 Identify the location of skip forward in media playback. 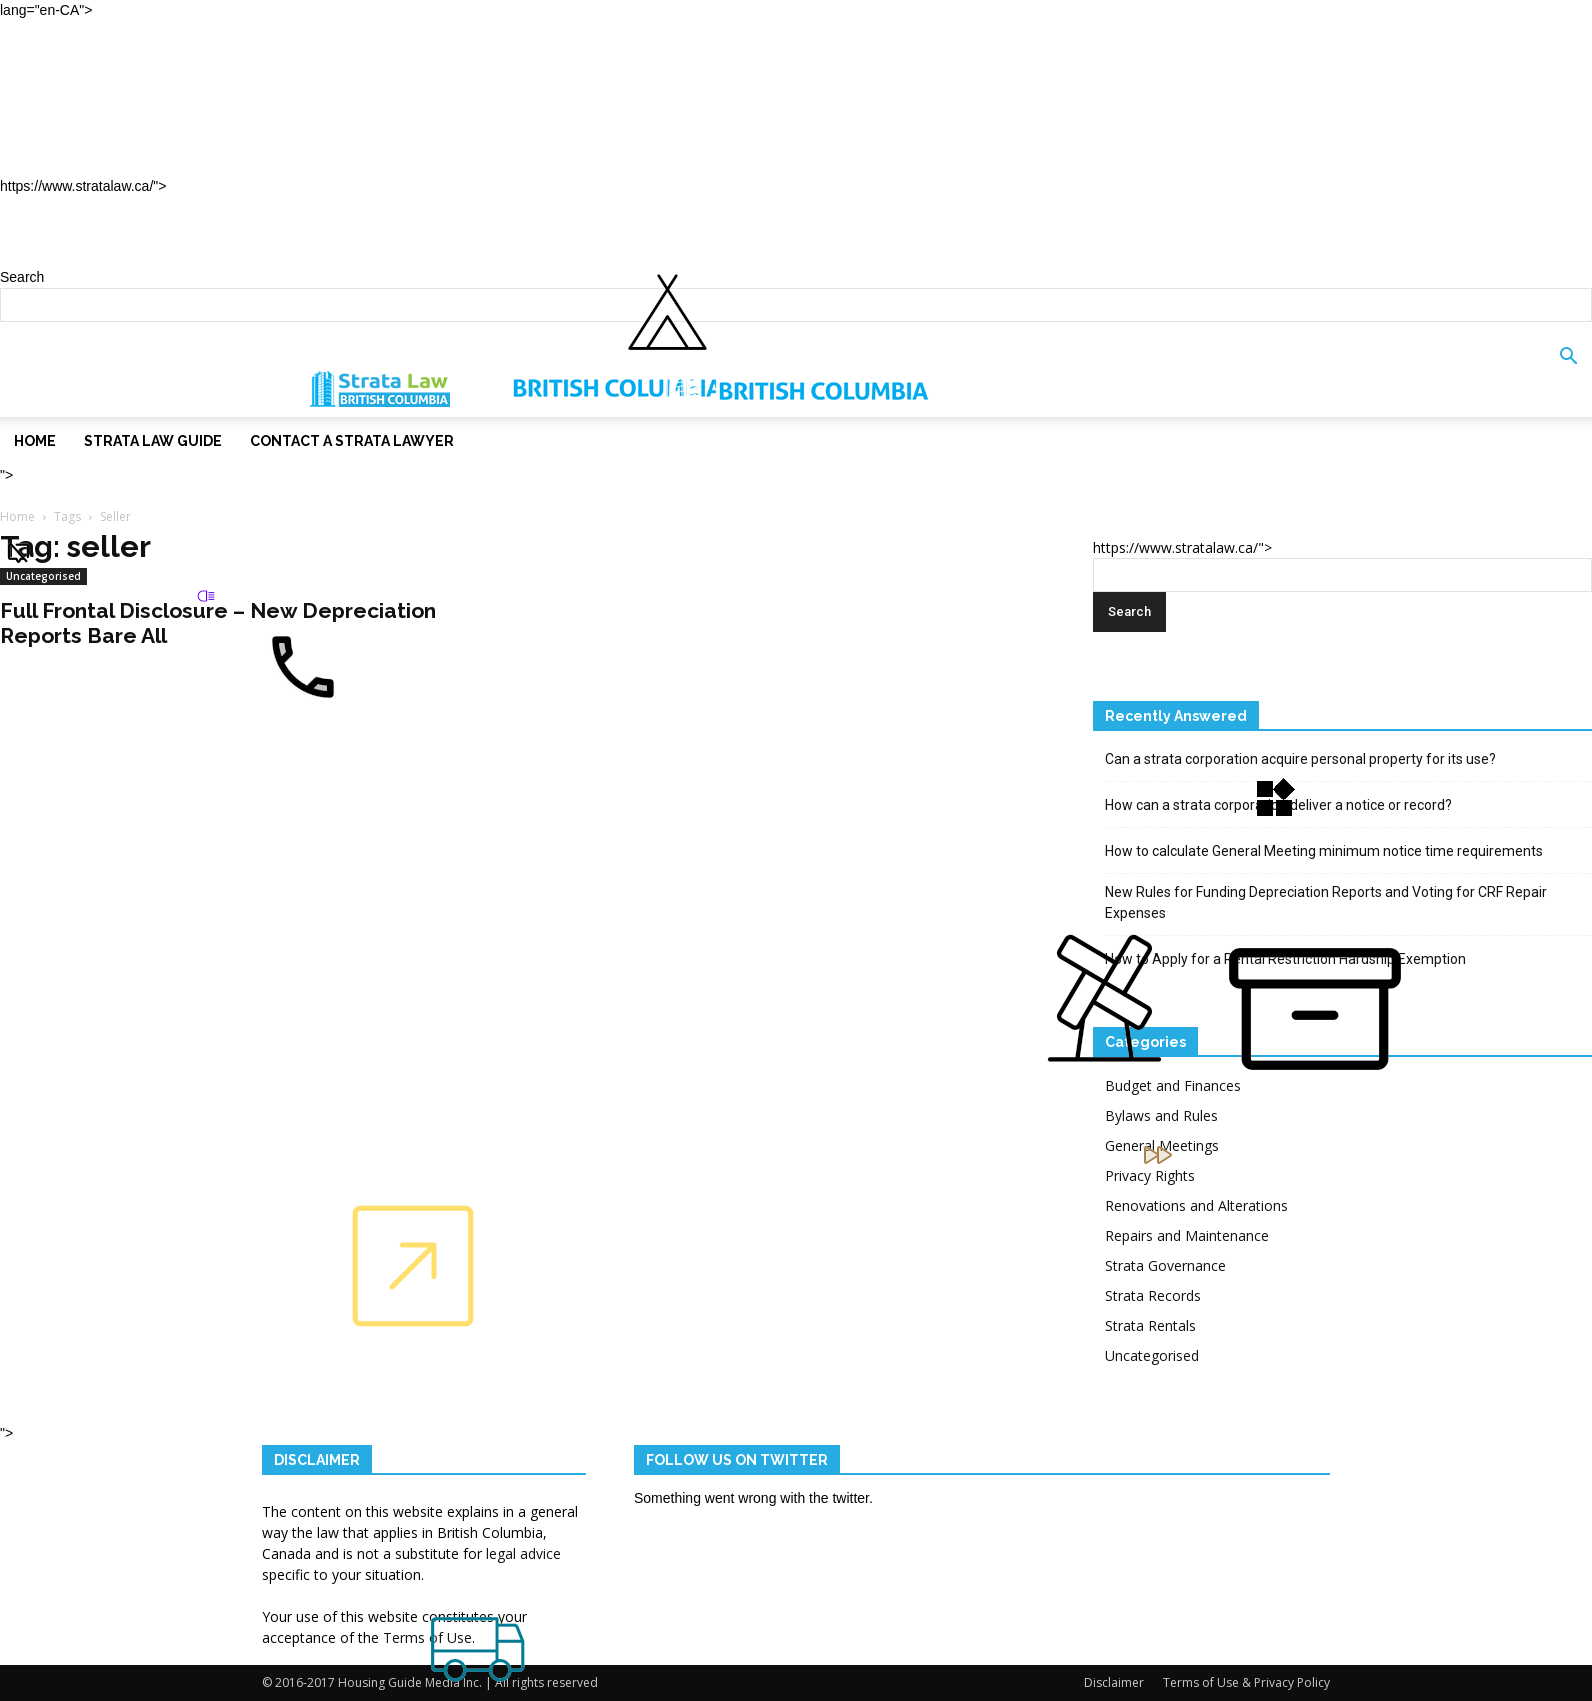
(1156, 1155).